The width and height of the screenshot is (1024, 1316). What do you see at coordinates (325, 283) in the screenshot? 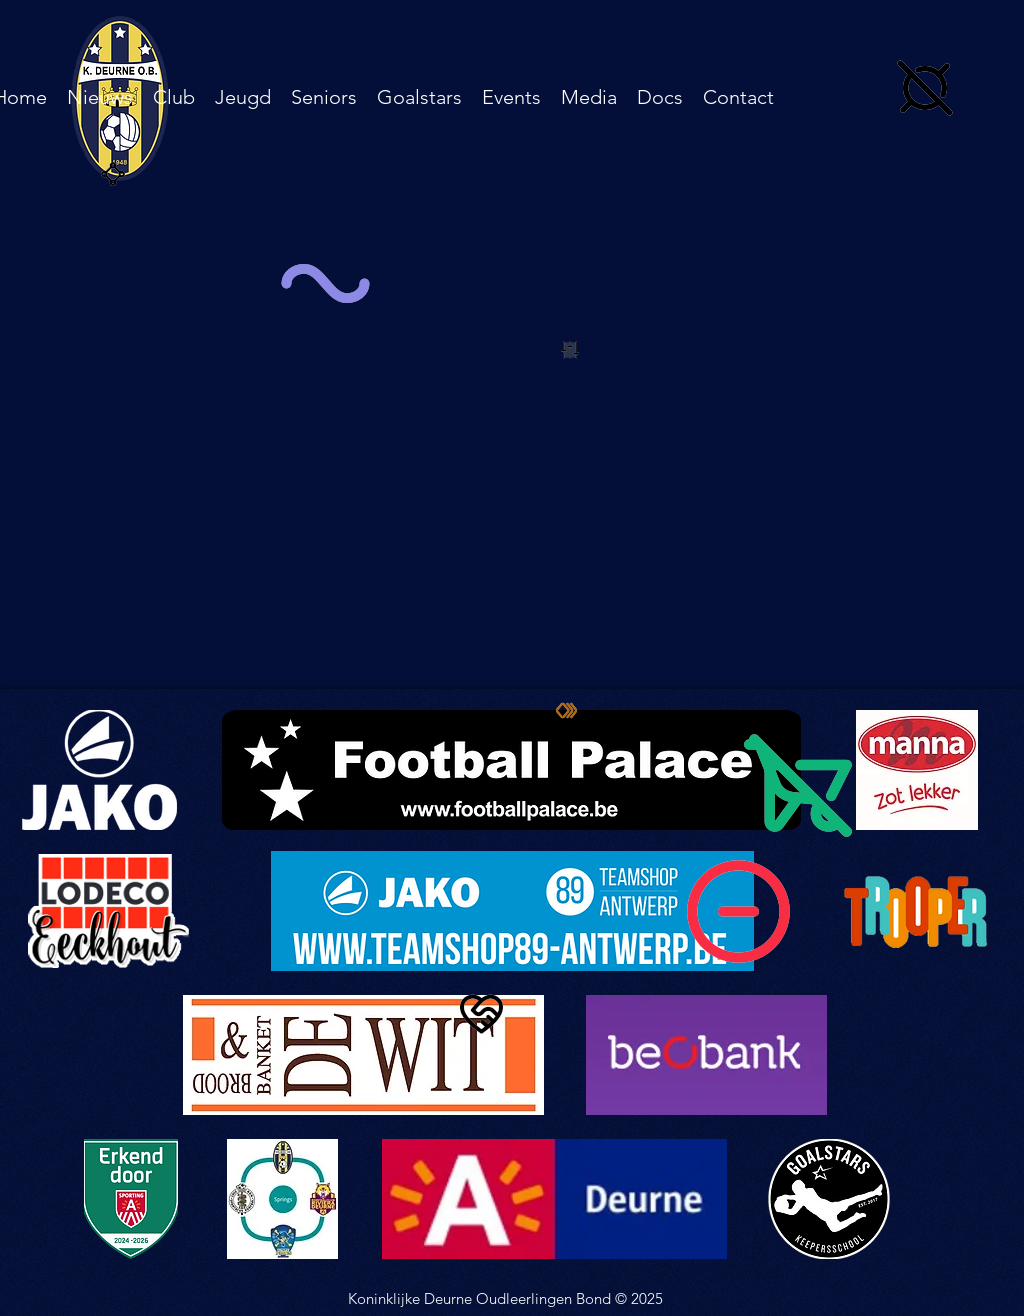
I see `indicates approximate or similar value` at bounding box center [325, 283].